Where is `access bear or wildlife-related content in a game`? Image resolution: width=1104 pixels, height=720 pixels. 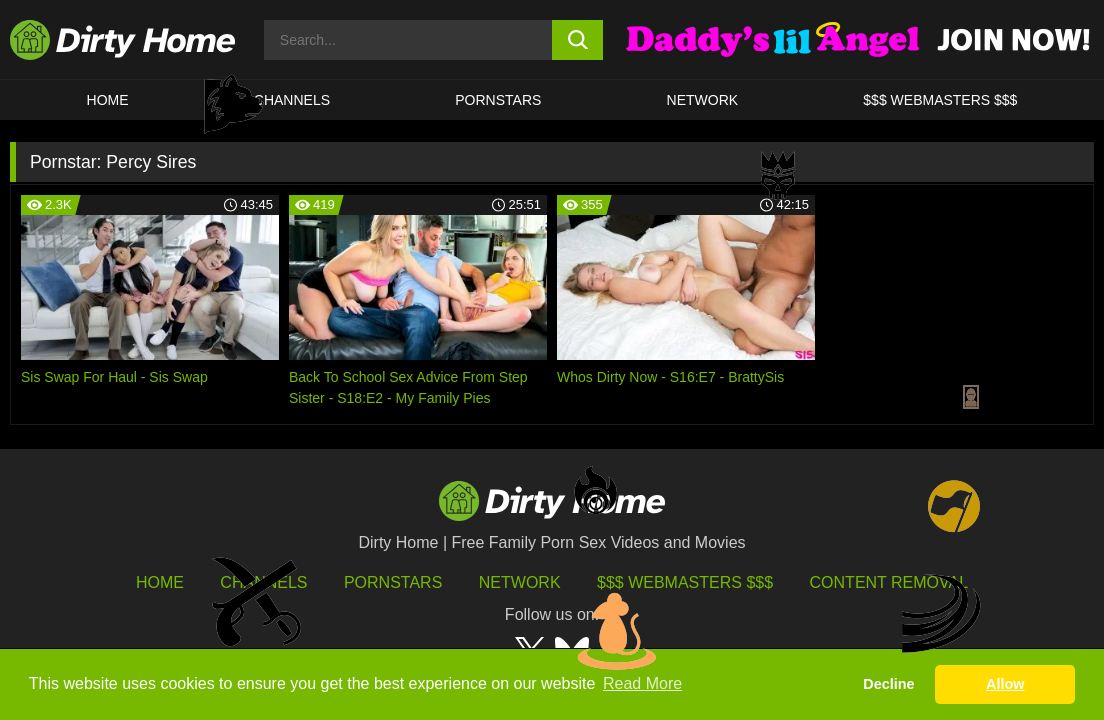
access bear or wildlife-related content in a game is located at coordinates (236, 104).